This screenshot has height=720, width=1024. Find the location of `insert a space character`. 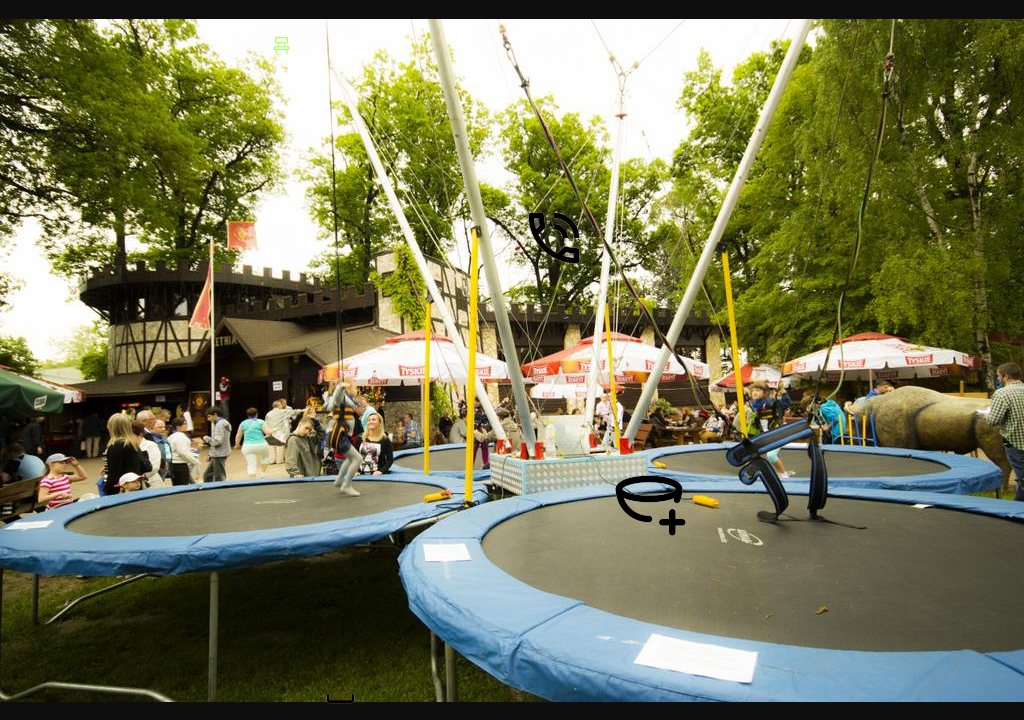

insert a space character is located at coordinates (340, 698).